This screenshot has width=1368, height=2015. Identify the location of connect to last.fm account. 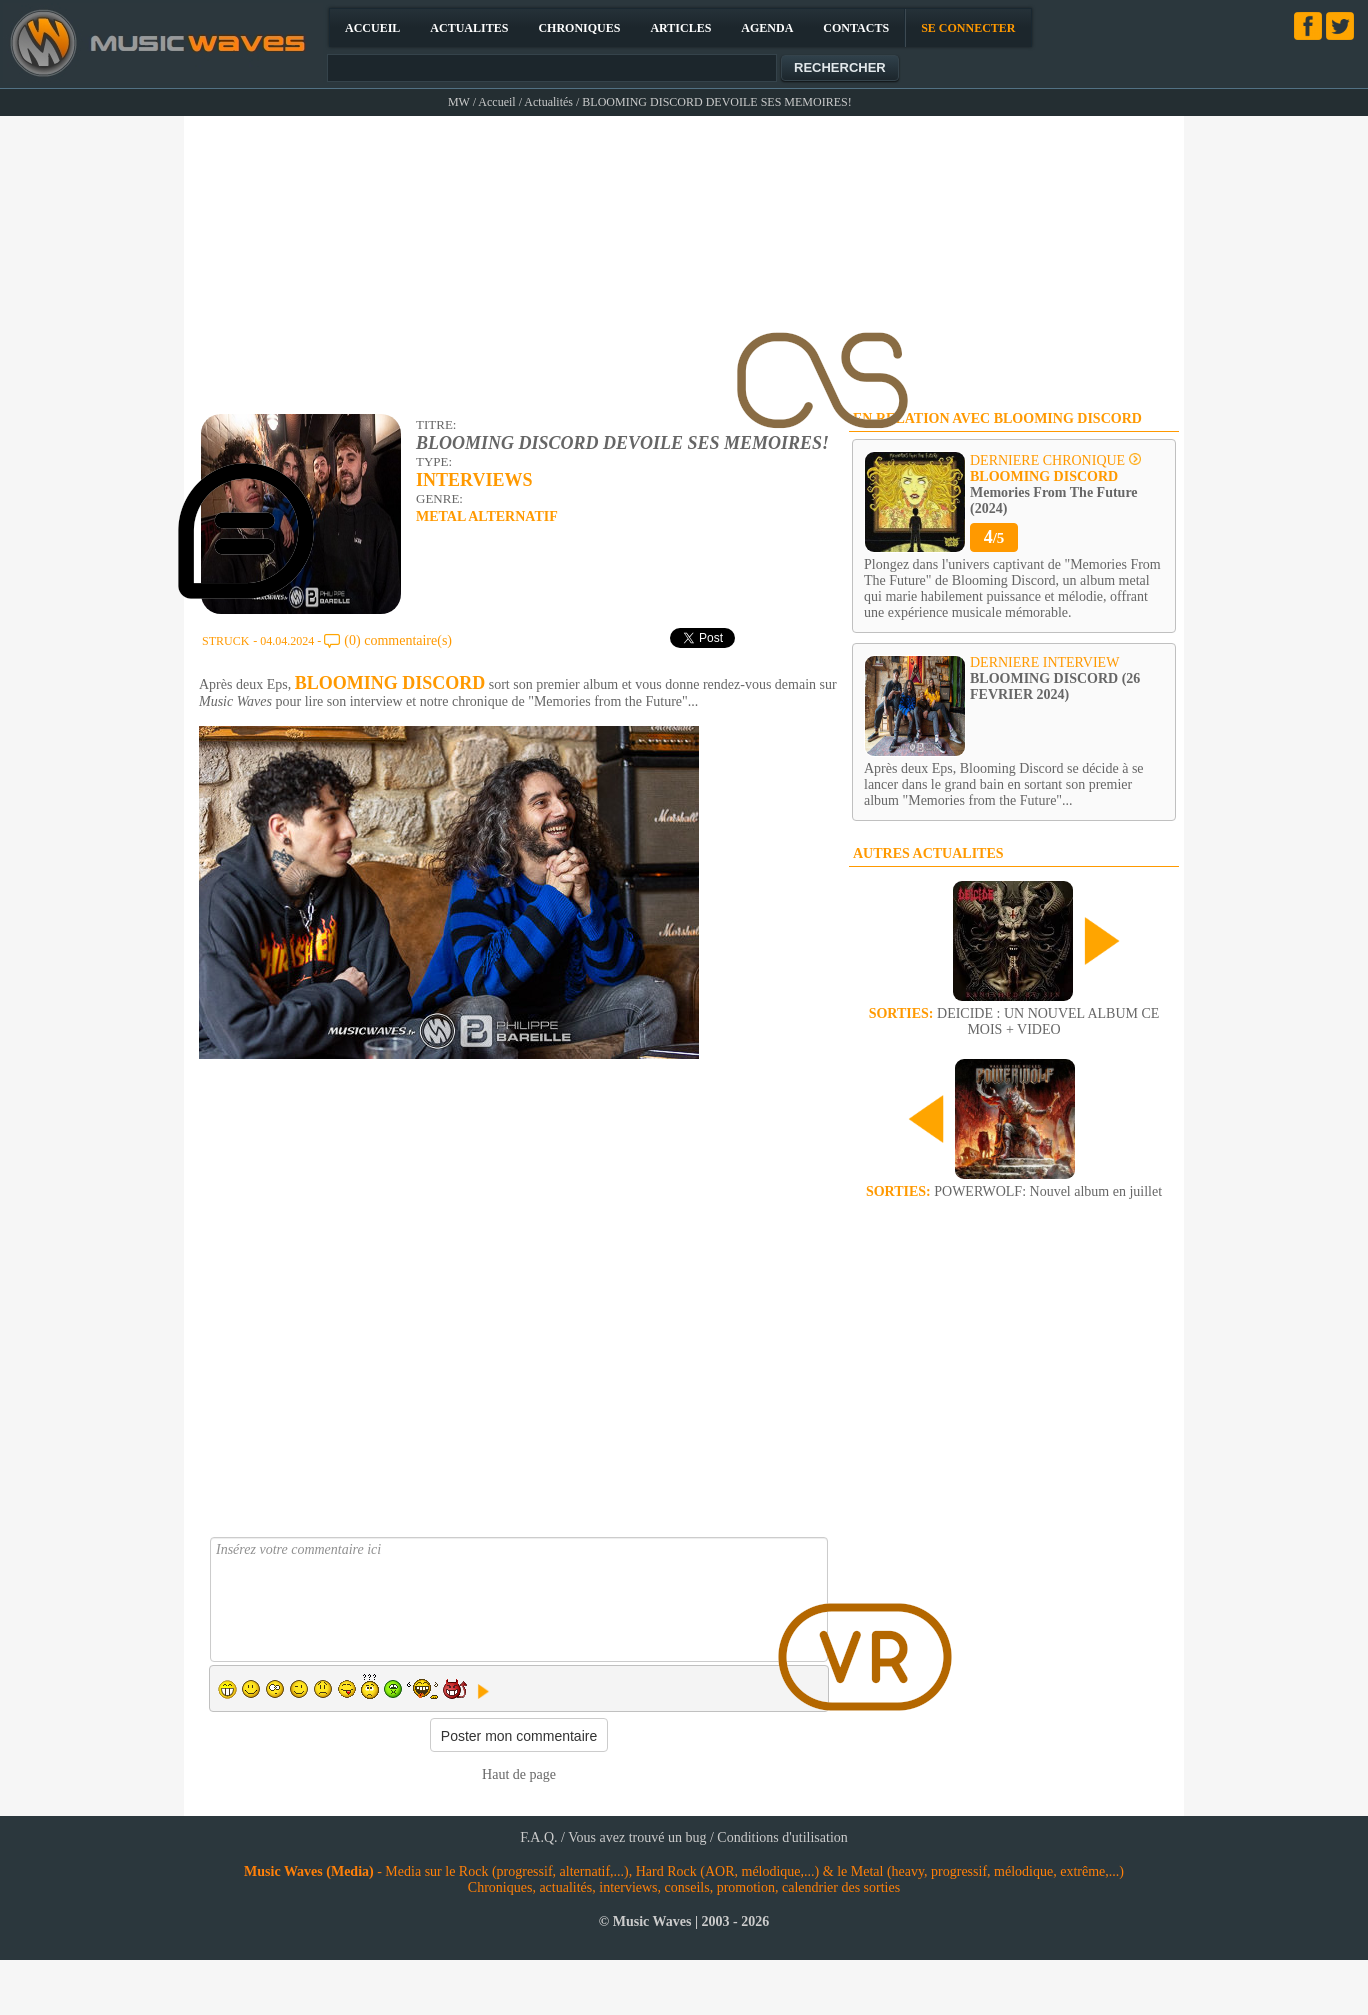
(822, 377).